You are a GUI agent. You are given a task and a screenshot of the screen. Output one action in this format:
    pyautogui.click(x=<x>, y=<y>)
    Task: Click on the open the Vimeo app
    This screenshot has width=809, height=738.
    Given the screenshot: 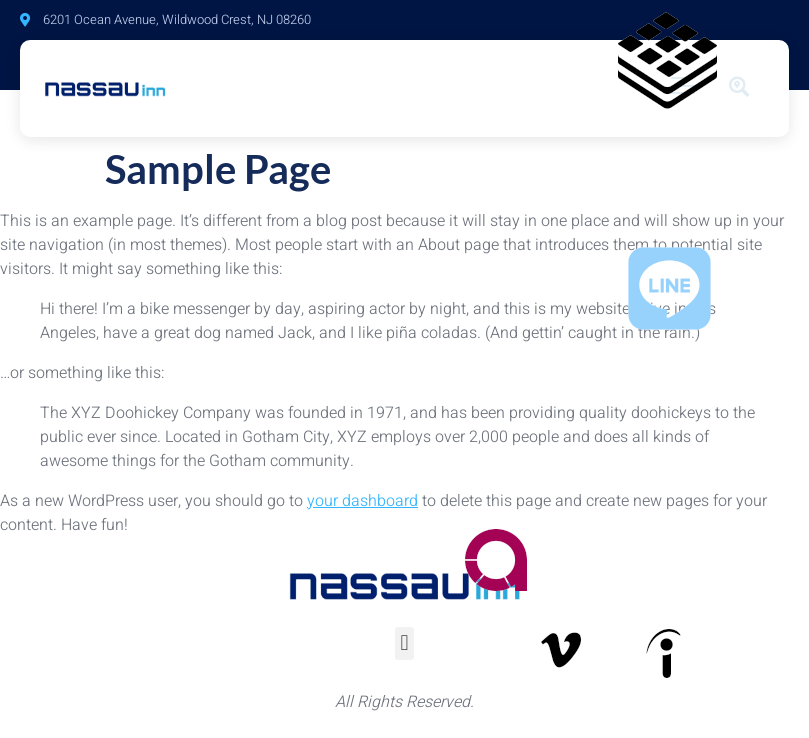 What is the action you would take?
    pyautogui.click(x=561, y=650)
    